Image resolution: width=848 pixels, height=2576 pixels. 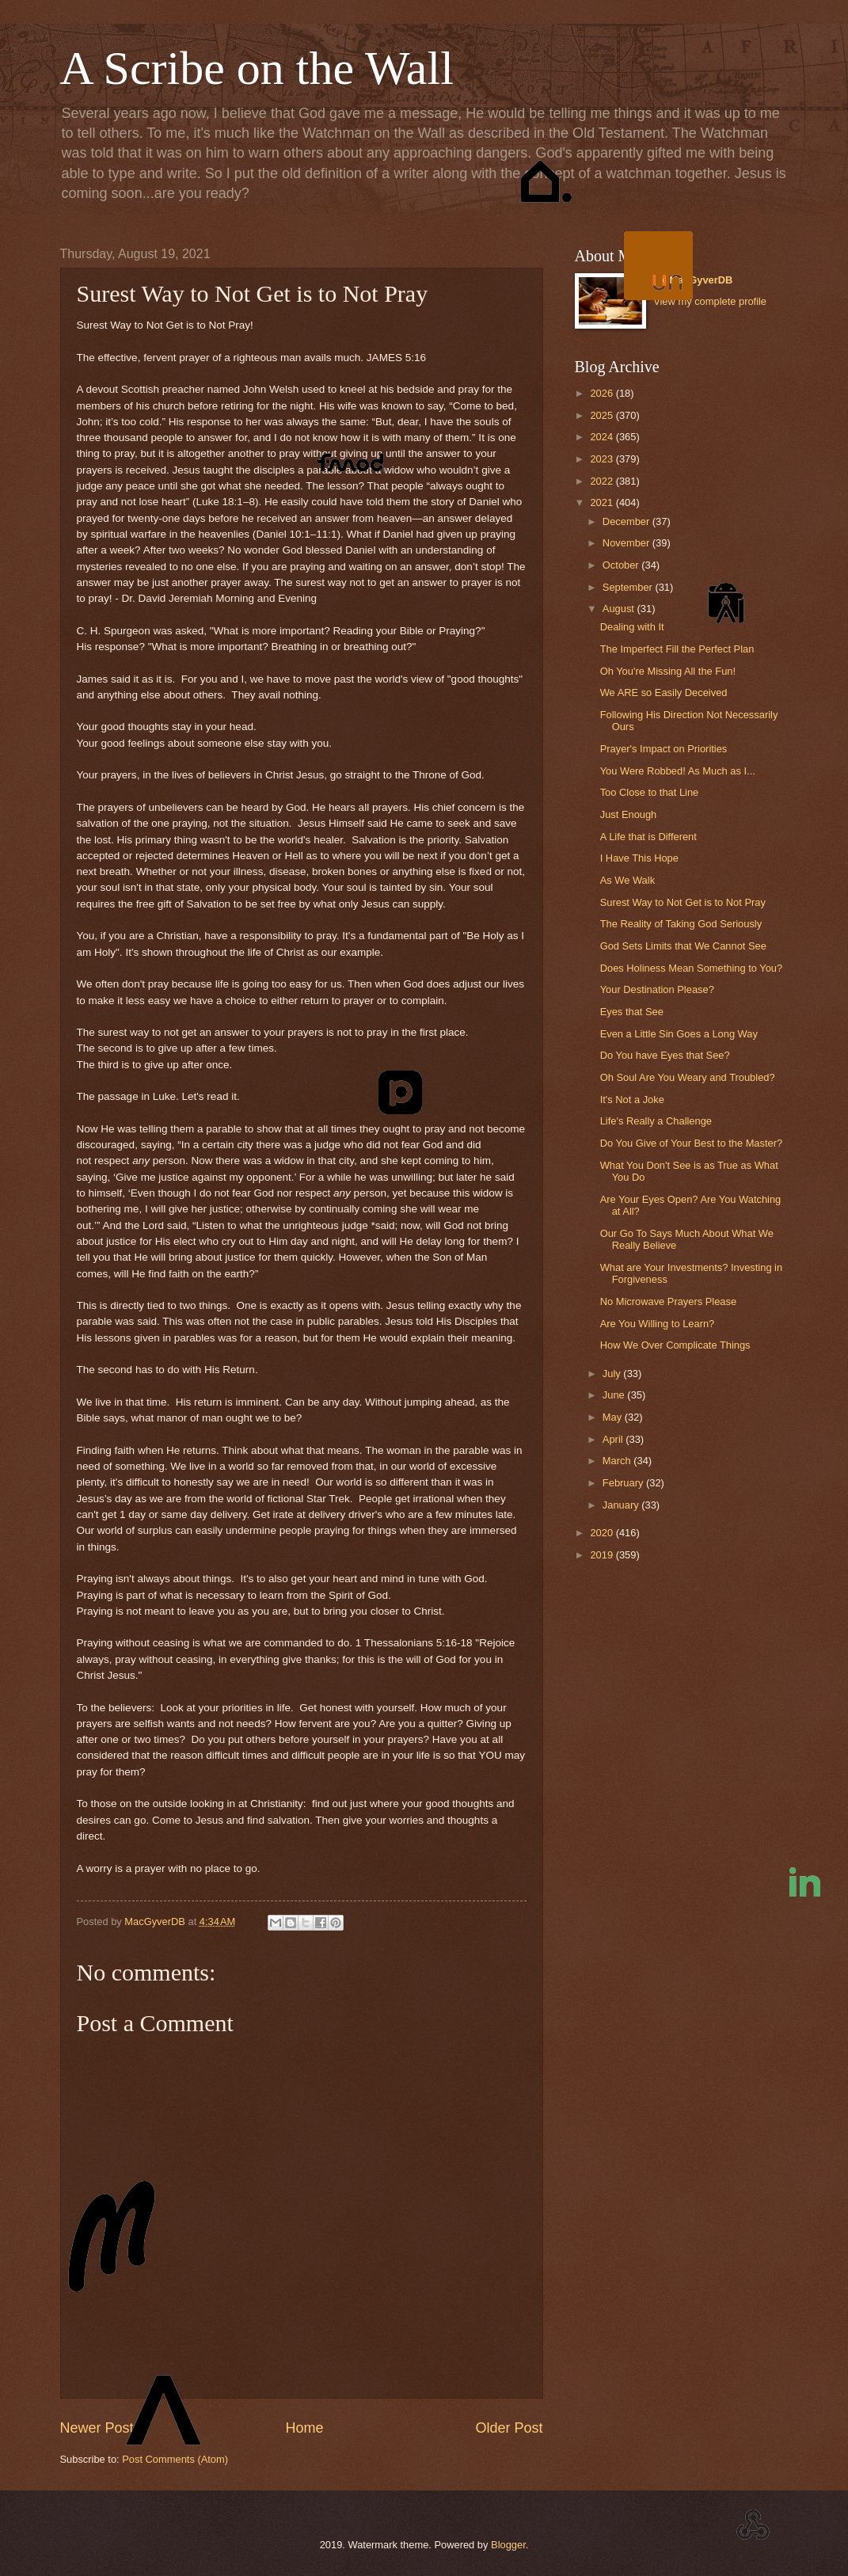 I want to click on open LinkedIn profile or page, so click(x=804, y=1882).